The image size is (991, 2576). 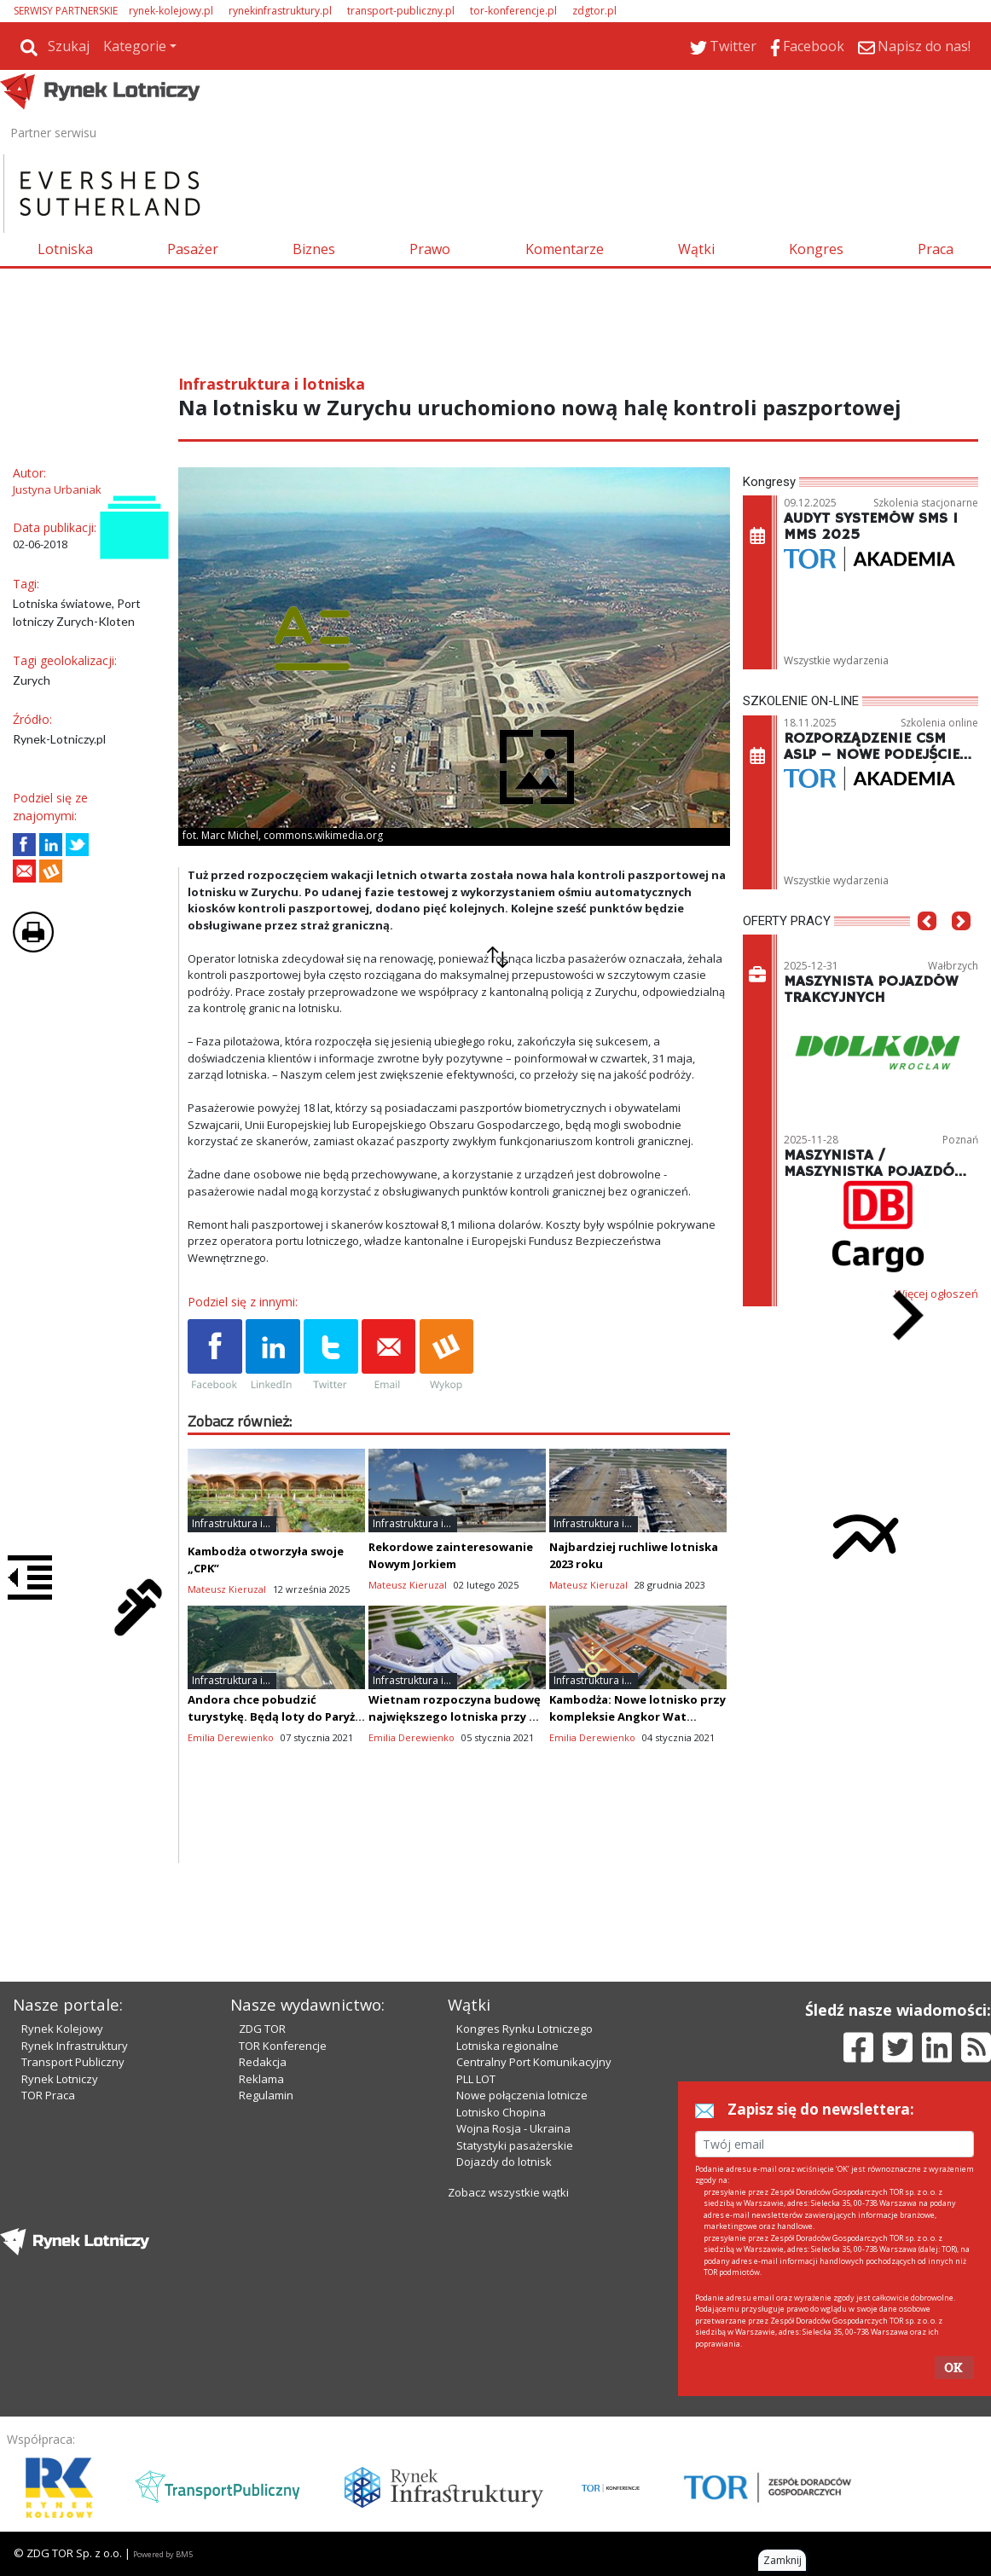 What do you see at coordinates (134, 527) in the screenshot?
I see `view your photo albums` at bounding box center [134, 527].